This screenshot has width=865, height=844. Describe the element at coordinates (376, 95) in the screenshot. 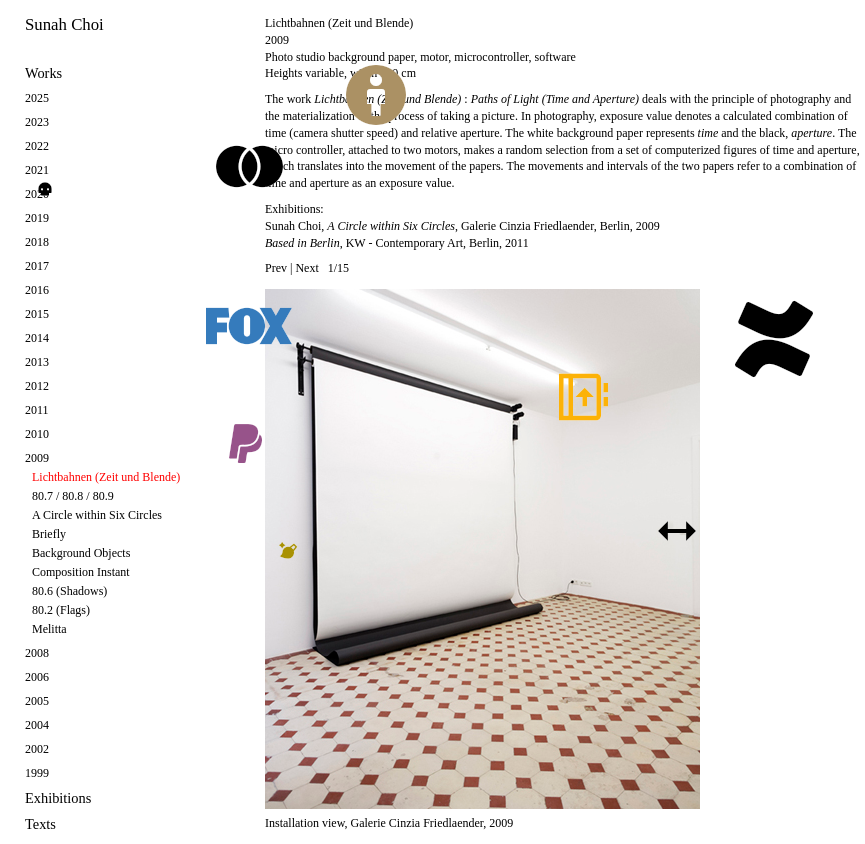

I see `indicates content requiring attribution under creative commons license` at that location.